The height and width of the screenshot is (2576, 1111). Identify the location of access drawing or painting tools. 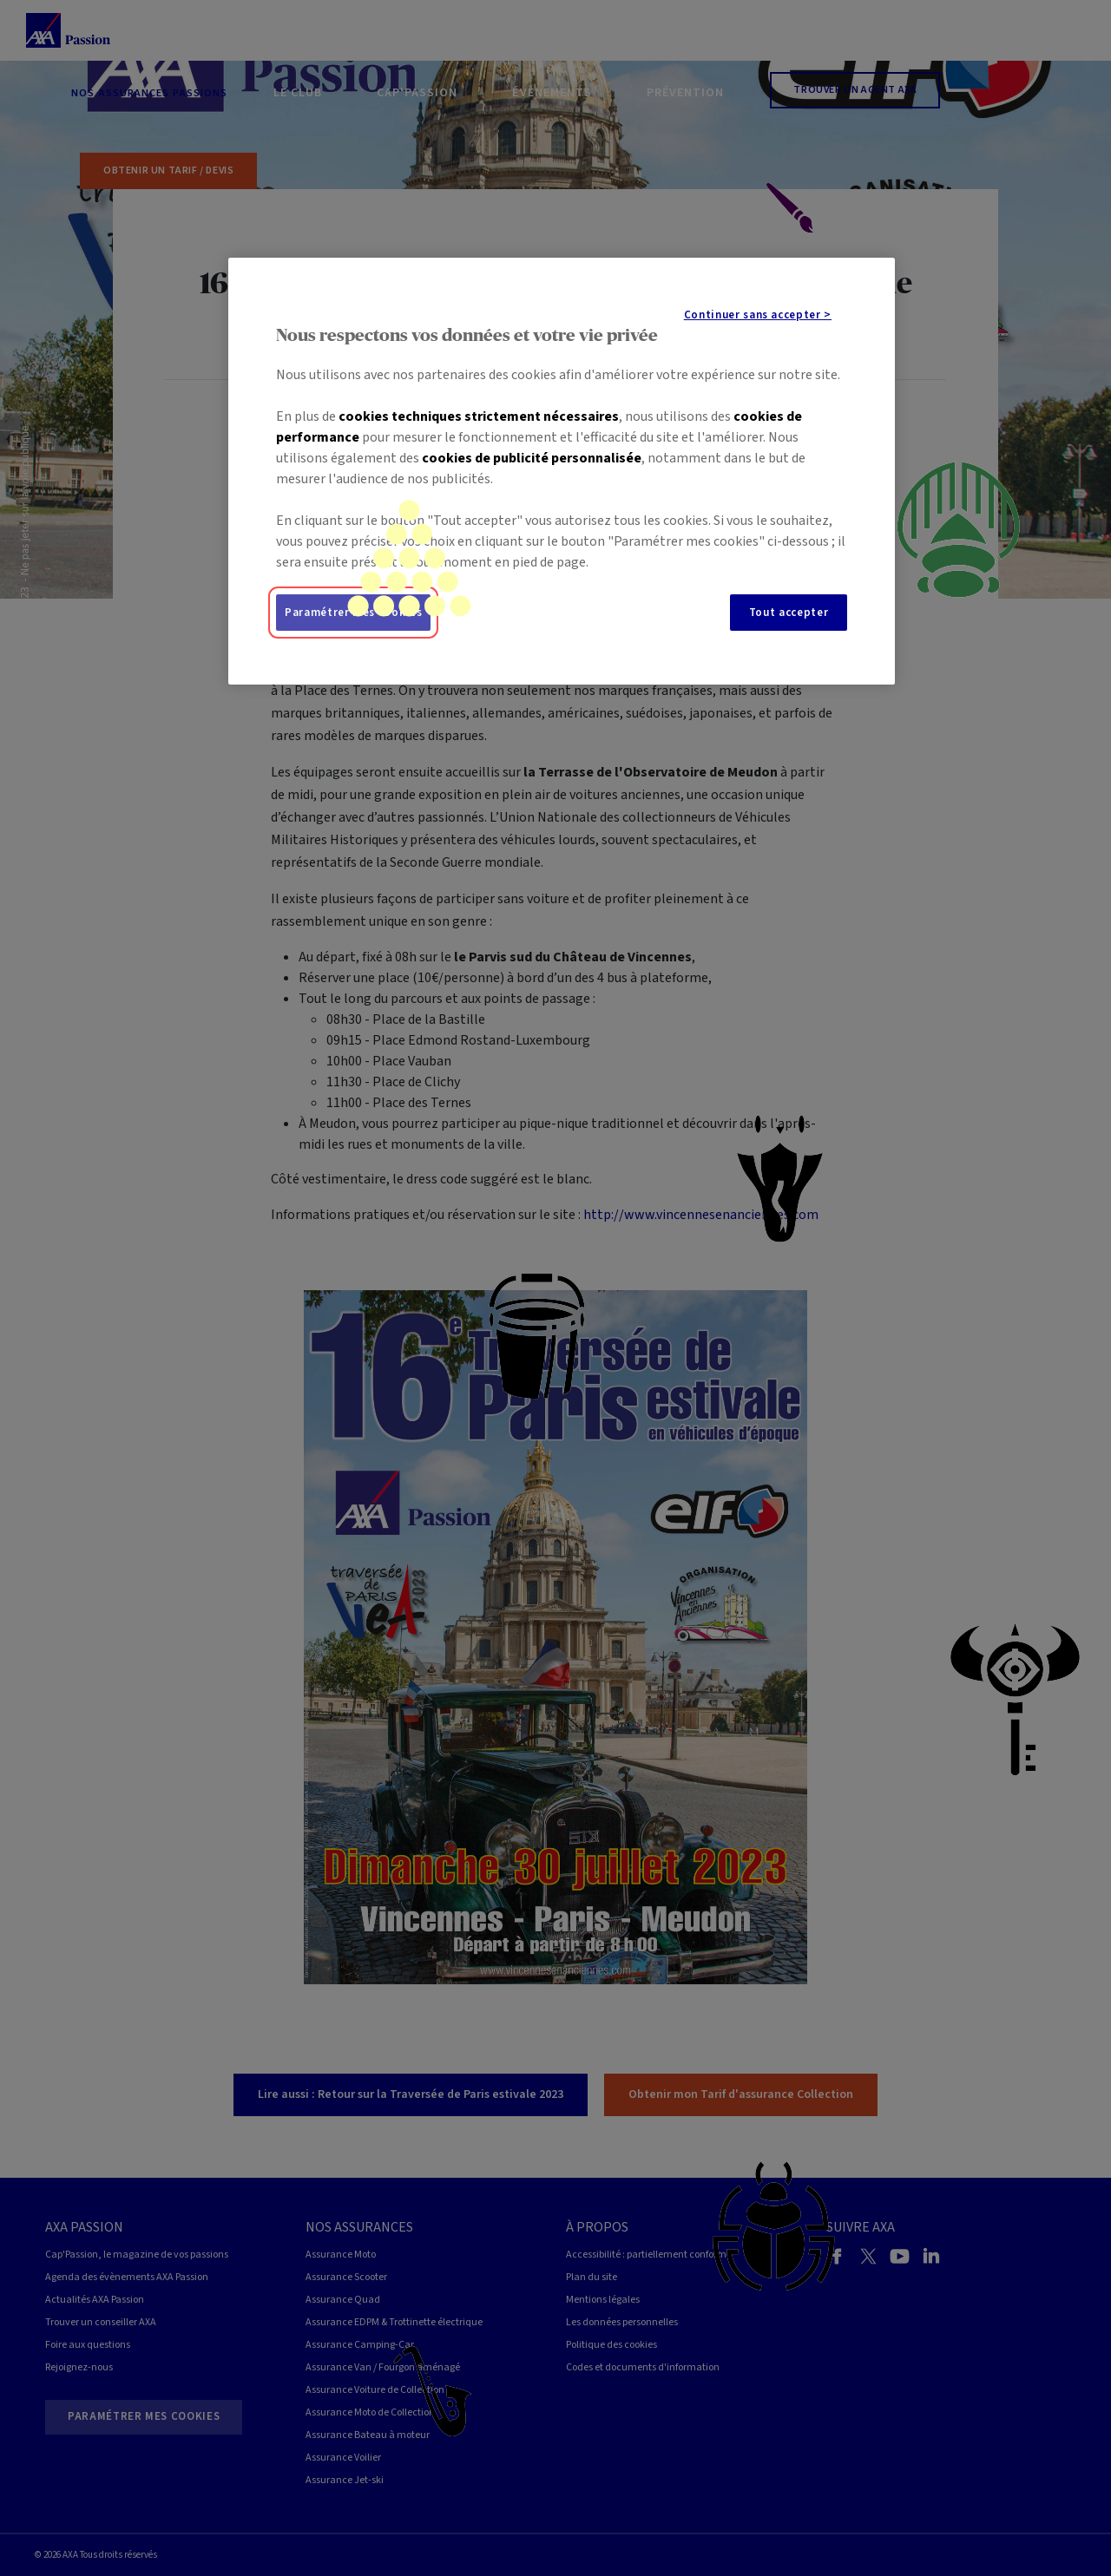
(790, 207).